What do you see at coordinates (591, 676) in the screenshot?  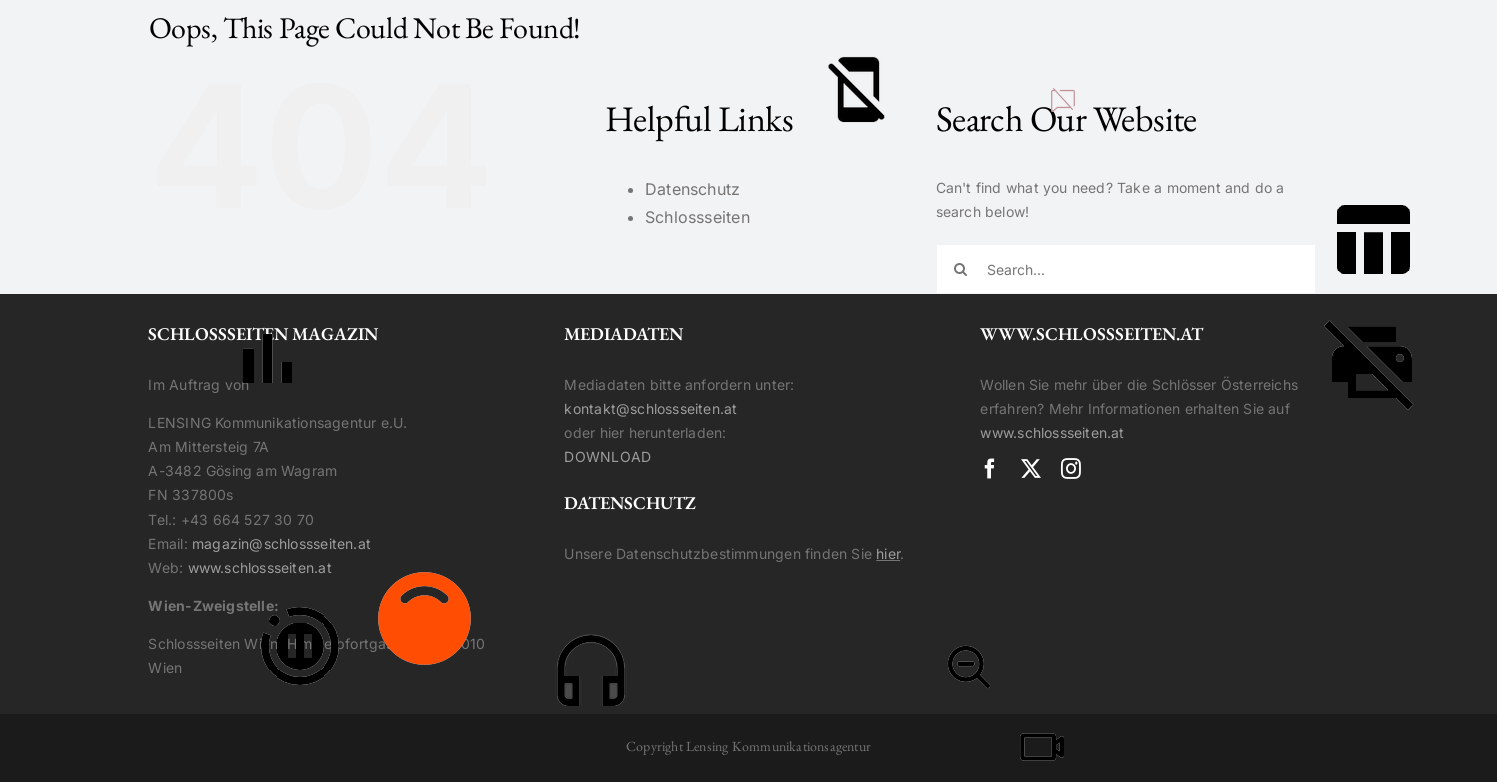 I see `access audio or voice support` at bounding box center [591, 676].